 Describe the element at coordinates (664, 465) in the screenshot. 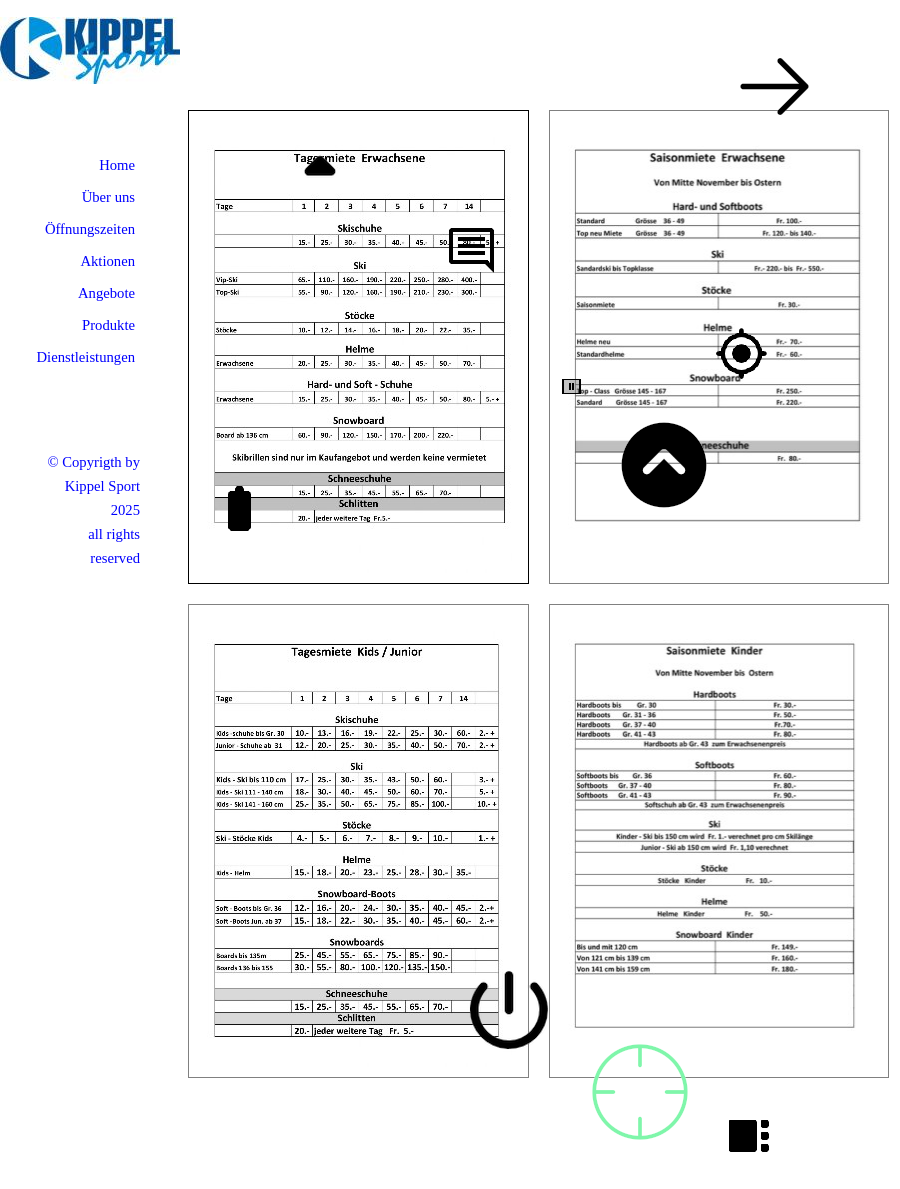

I see `scroll to top of page` at that location.